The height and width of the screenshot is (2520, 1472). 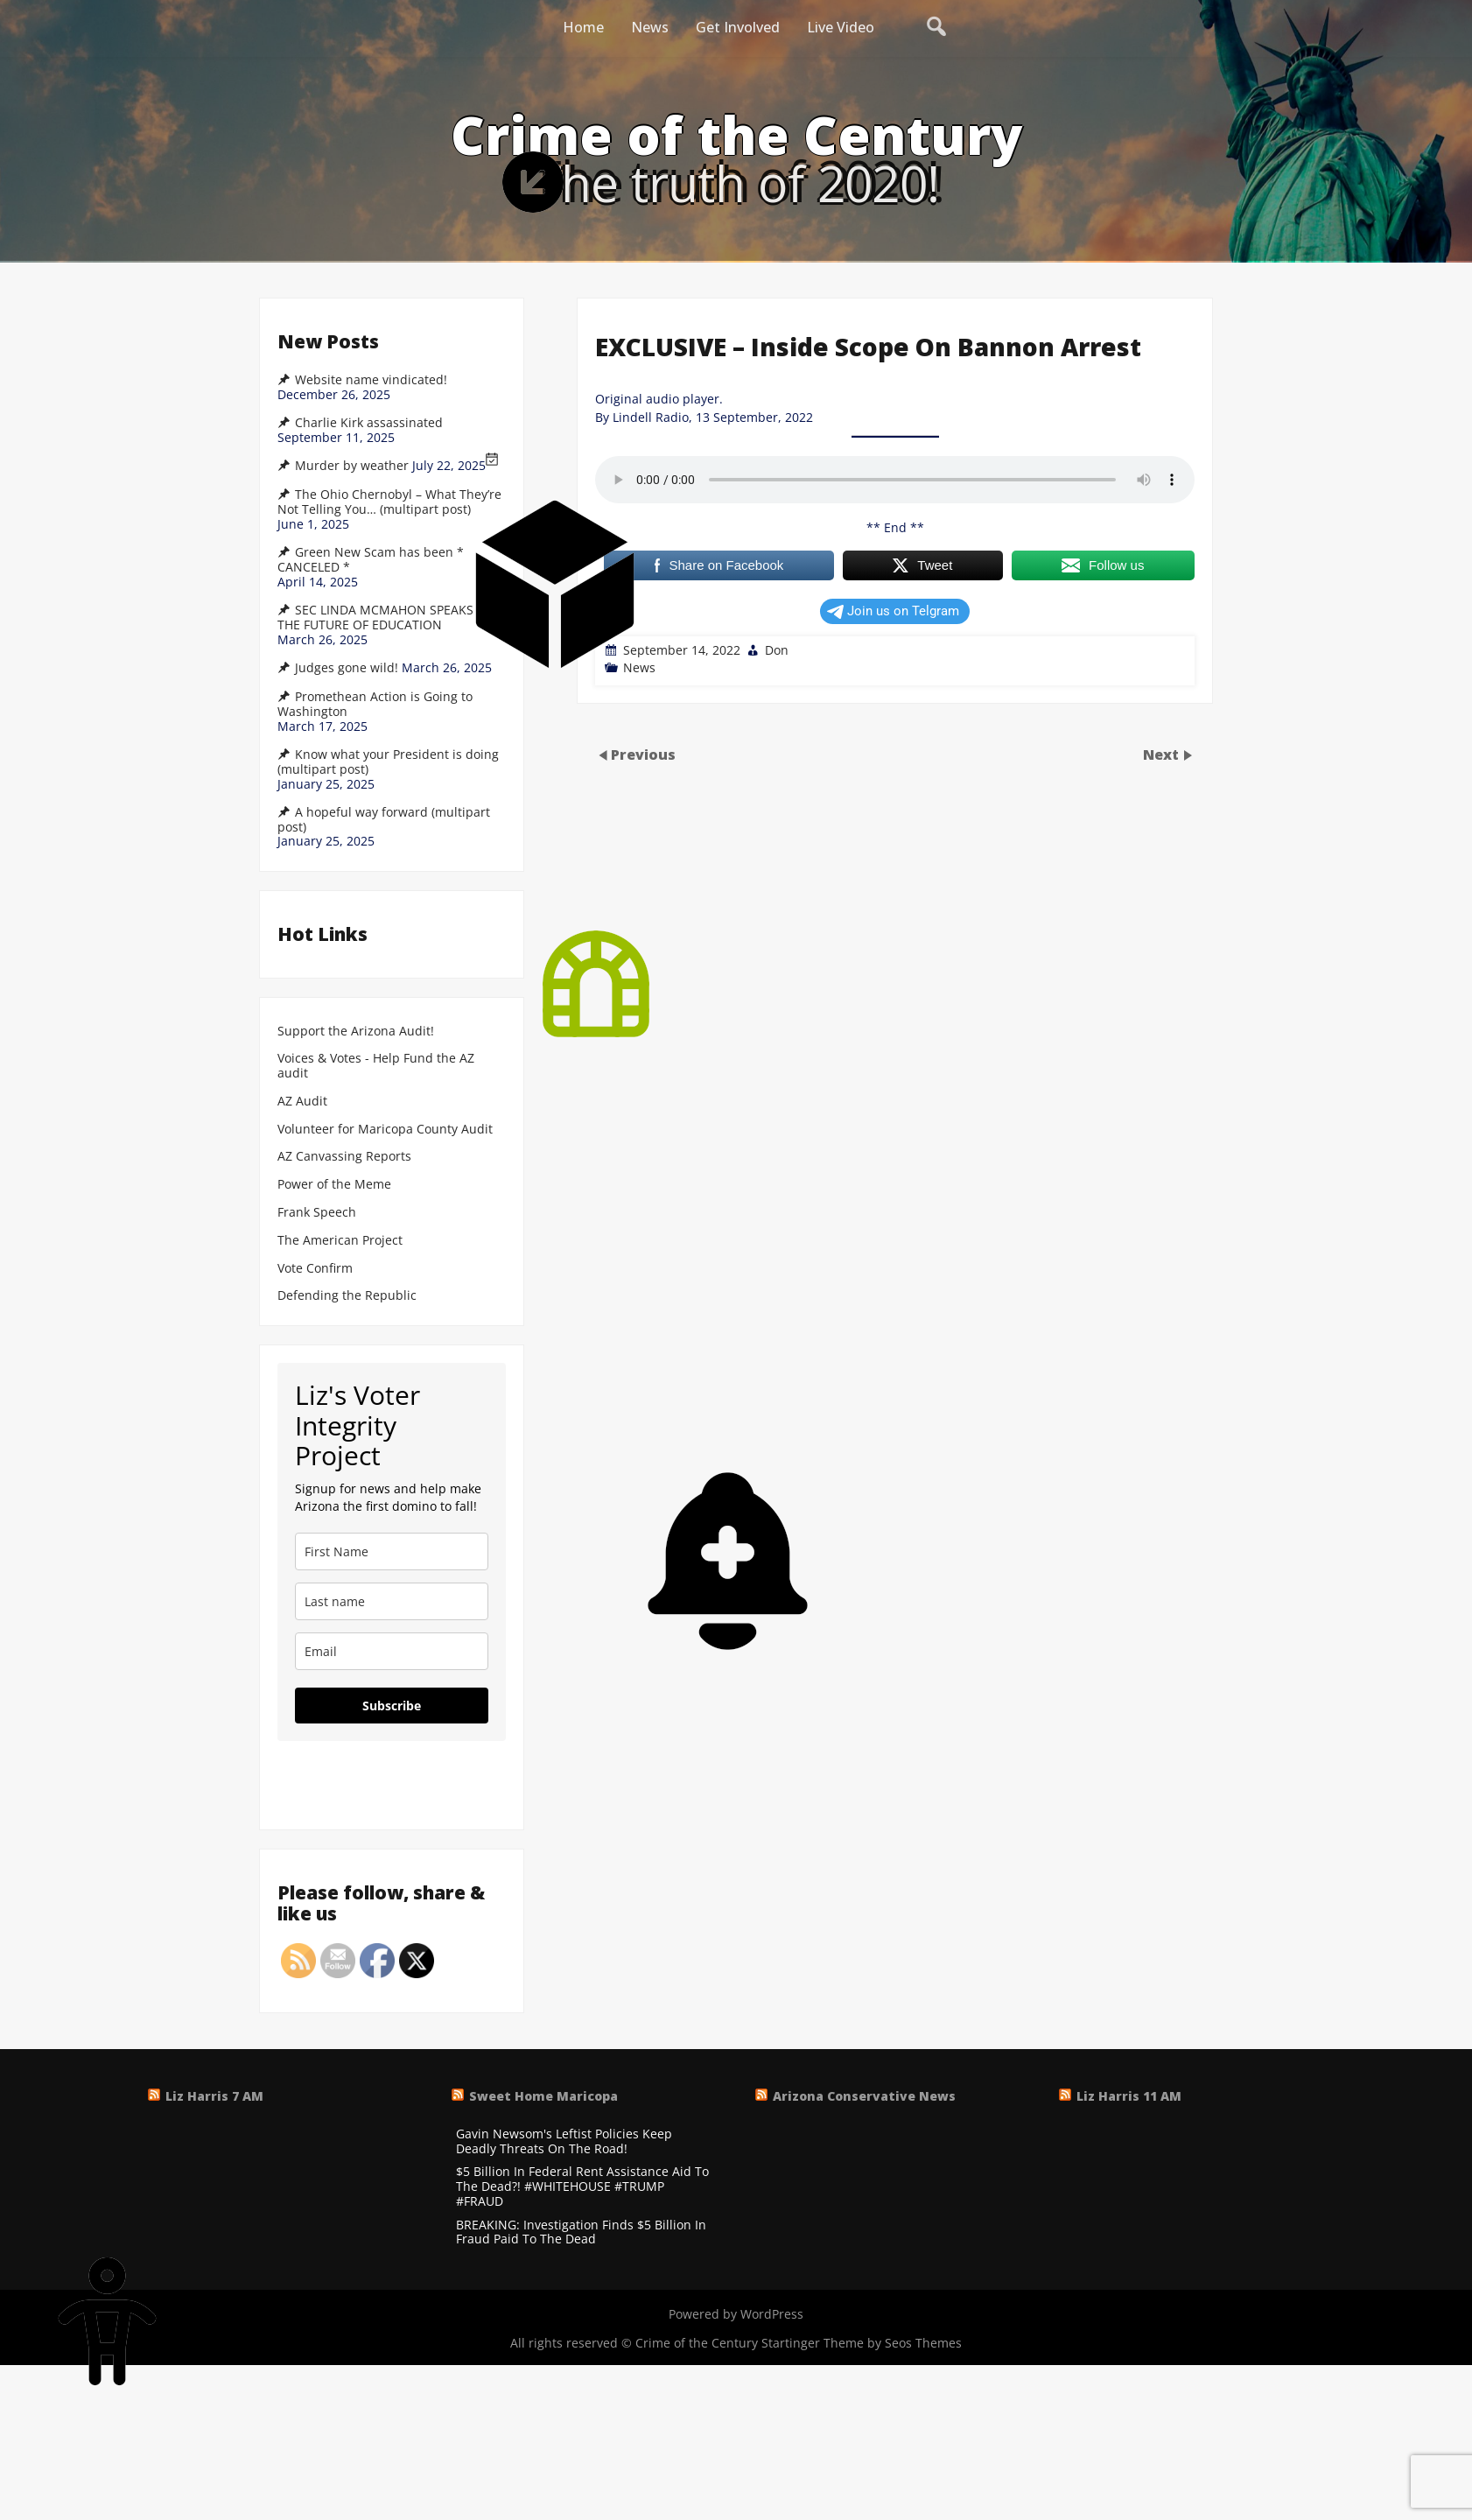 What do you see at coordinates (555, 586) in the screenshot?
I see `view 3D model or object` at bounding box center [555, 586].